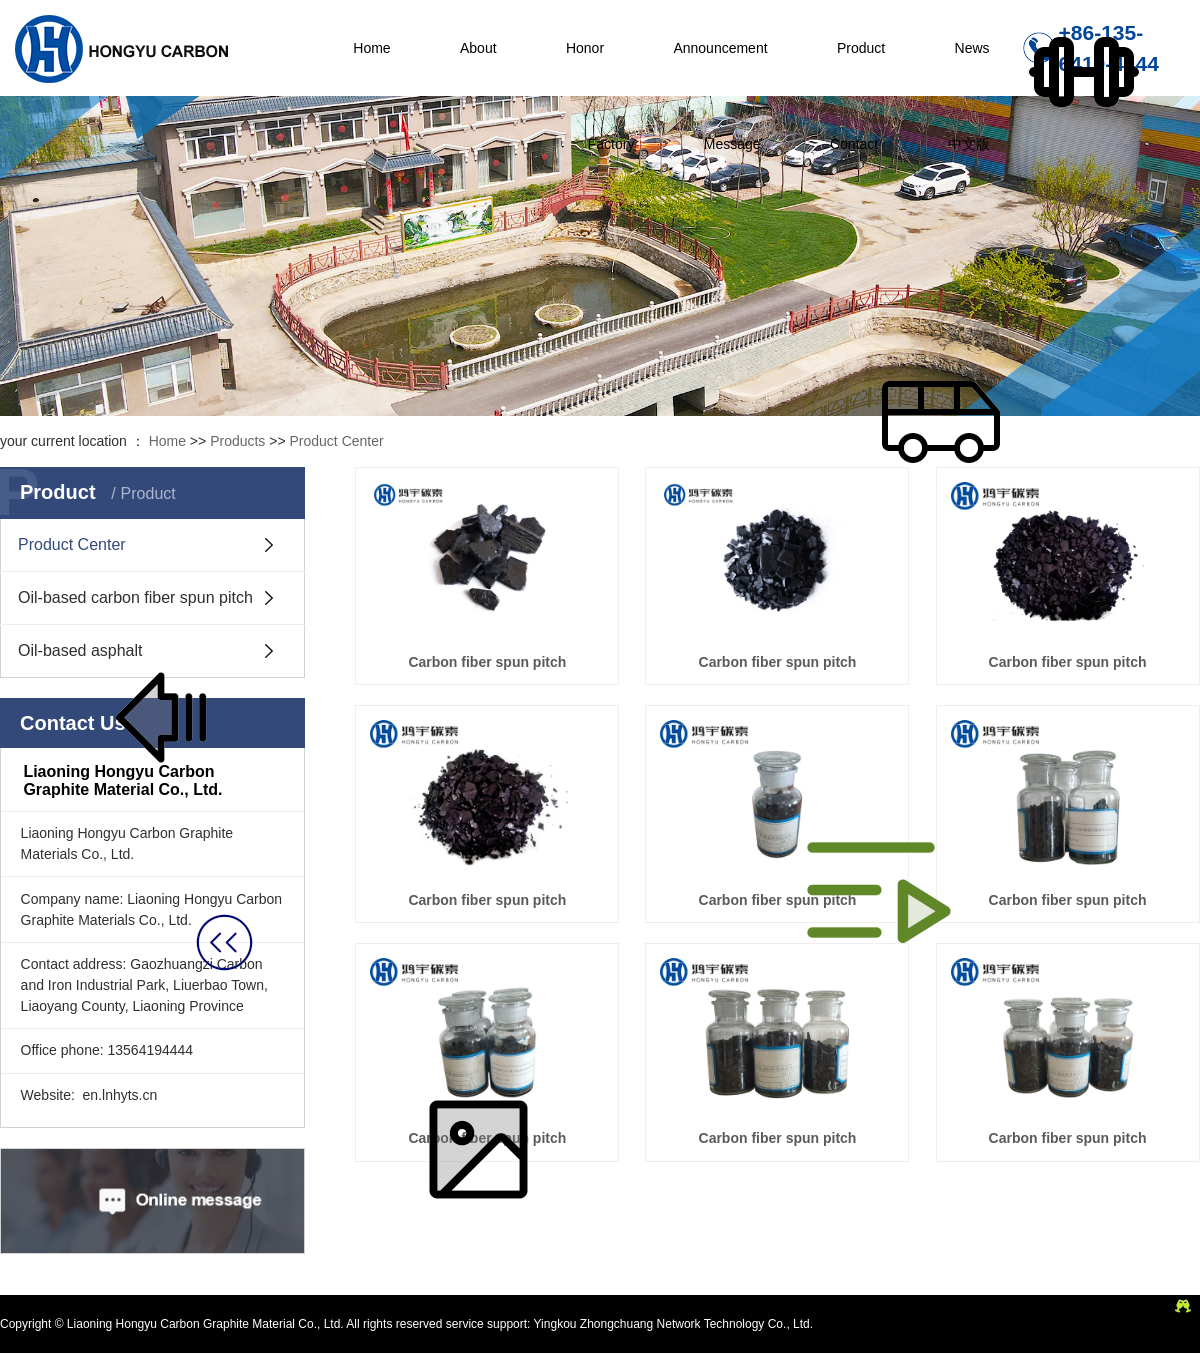  What do you see at coordinates (937, 420) in the screenshot?
I see `track delivery or shipping status` at bounding box center [937, 420].